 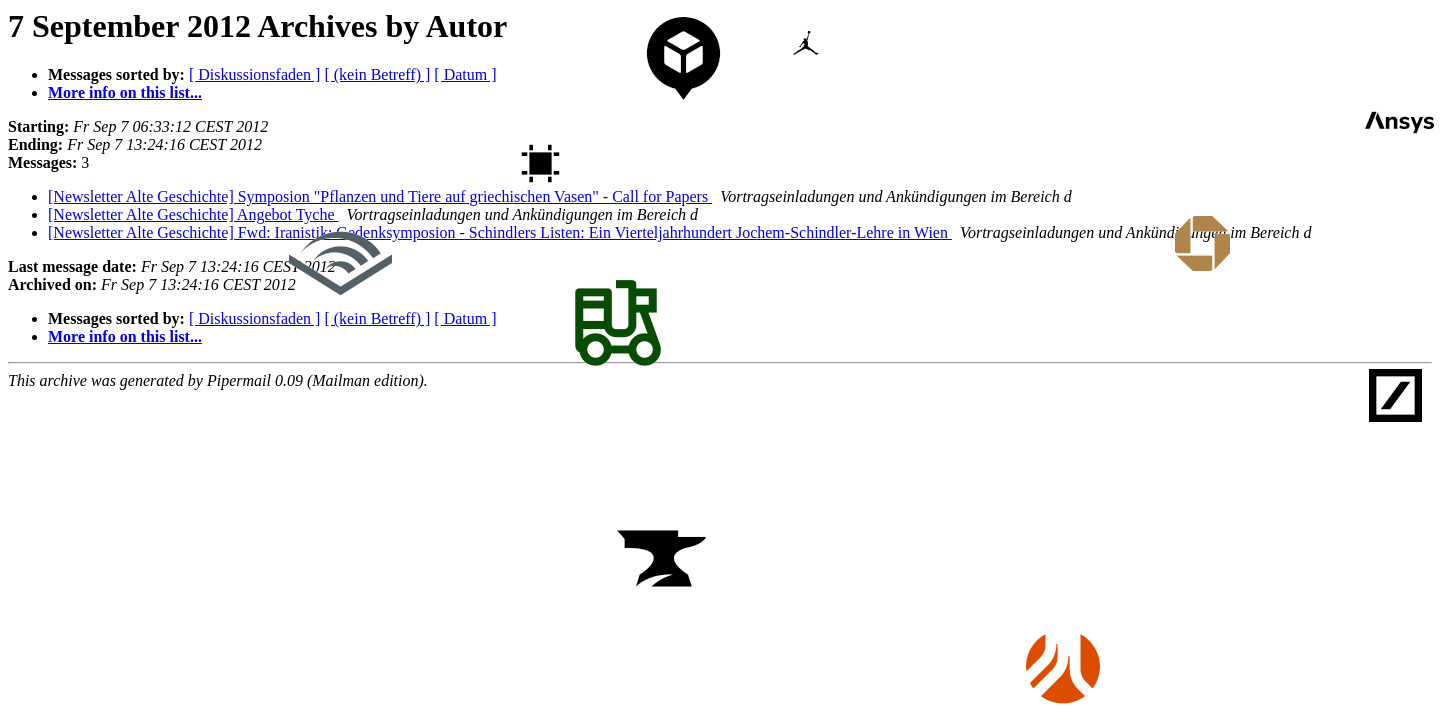 I want to click on select or edit an artboard, so click(x=540, y=163).